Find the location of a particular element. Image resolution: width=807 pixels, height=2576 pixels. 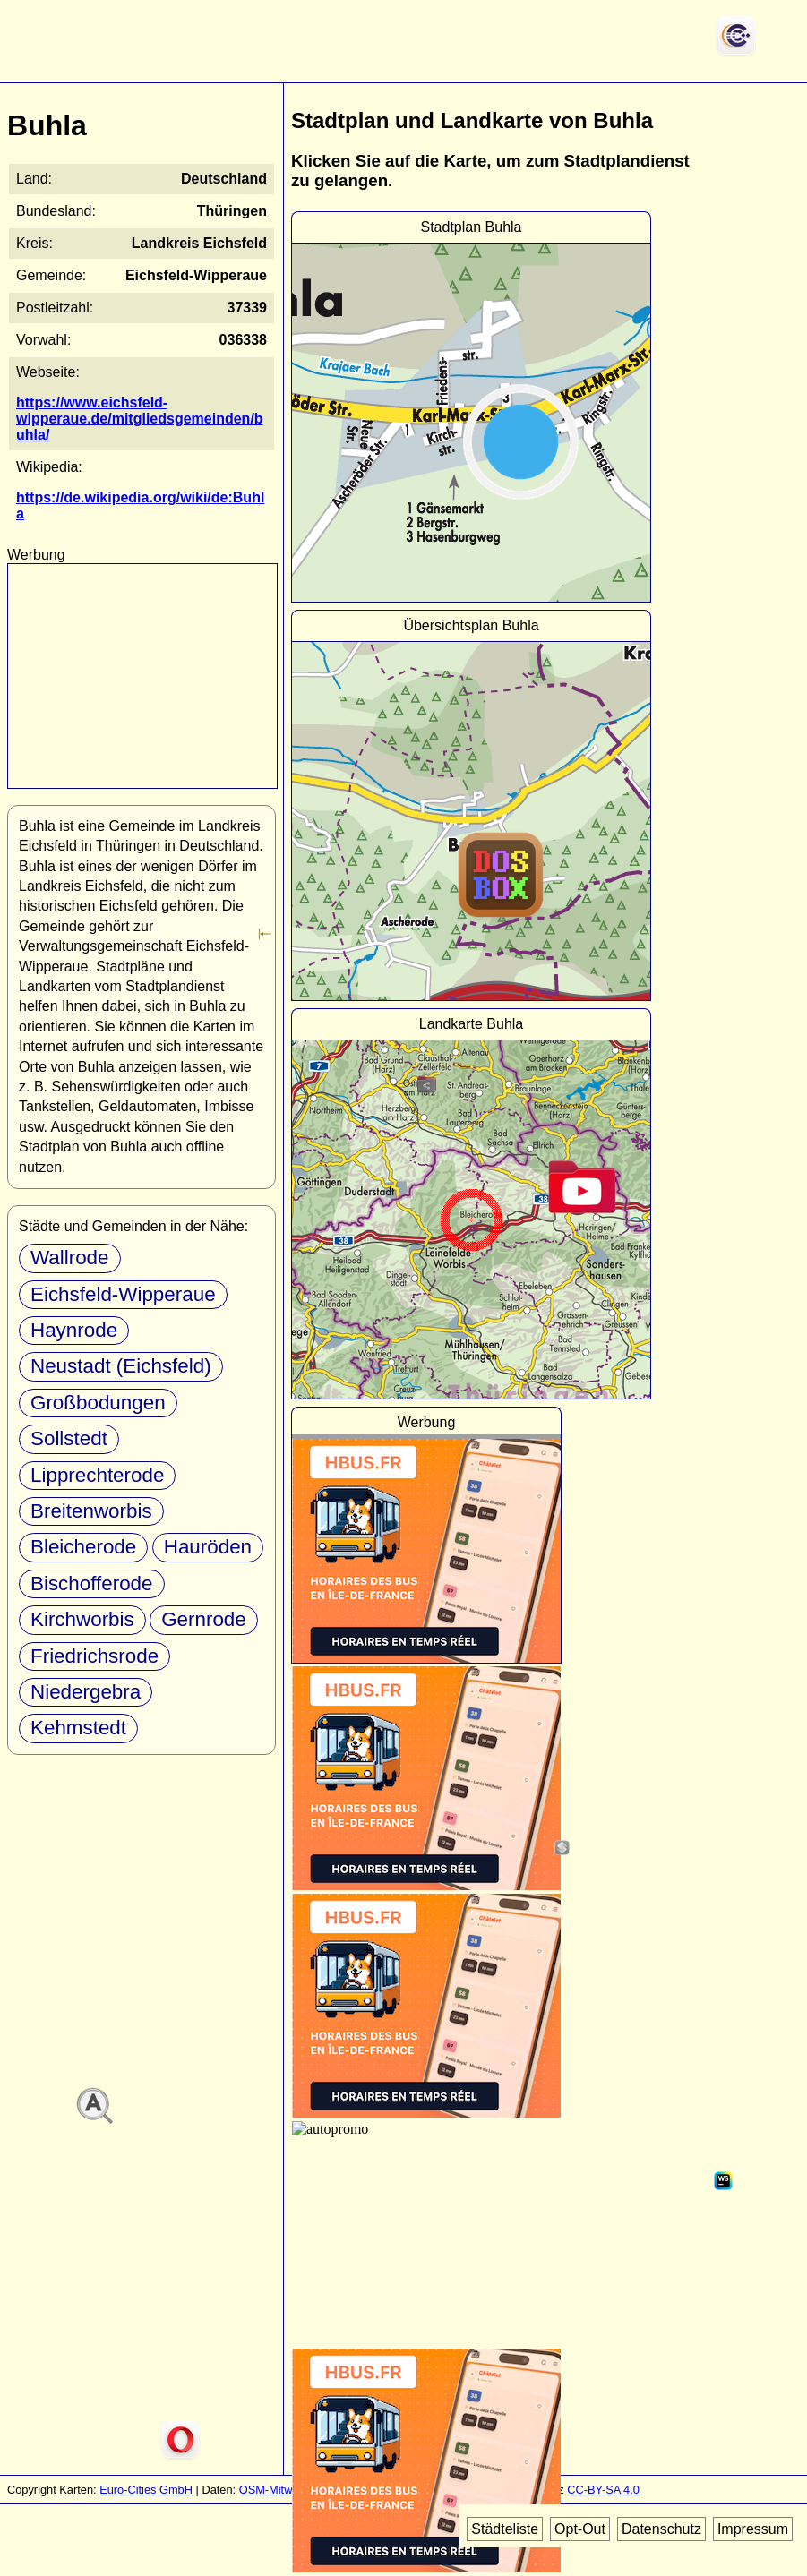

launch eclipse cdt development environment is located at coordinates (735, 35).